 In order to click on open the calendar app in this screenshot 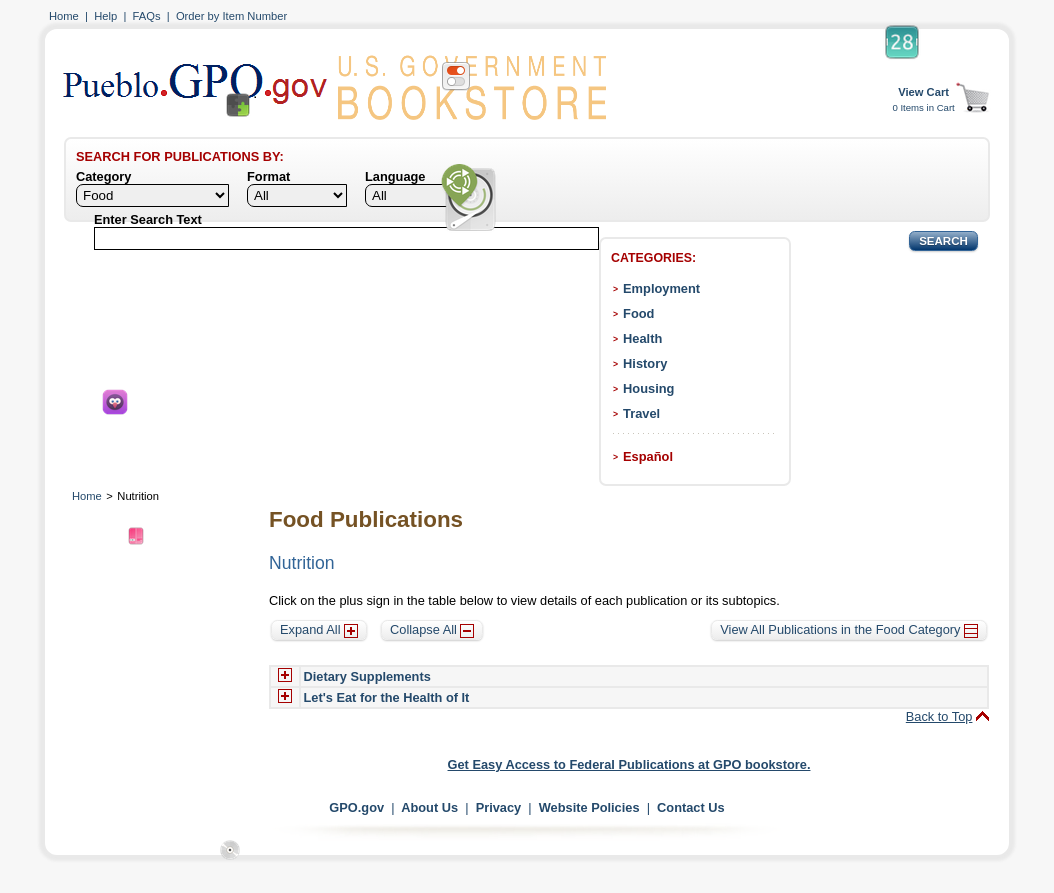, I will do `click(902, 42)`.